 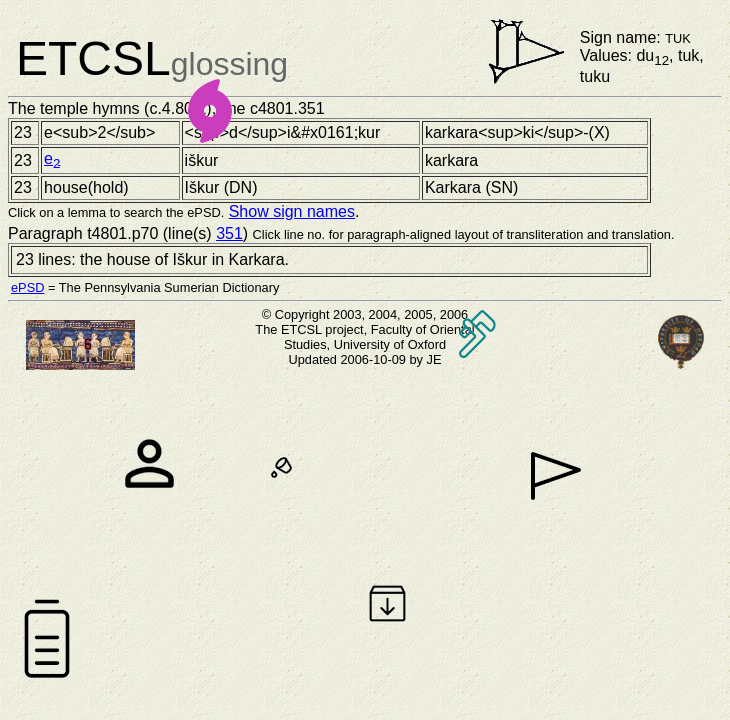 What do you see at coordinates (475, 334) in the screenshot?
I see `access tools or settings` at bounding box center [475, 334].